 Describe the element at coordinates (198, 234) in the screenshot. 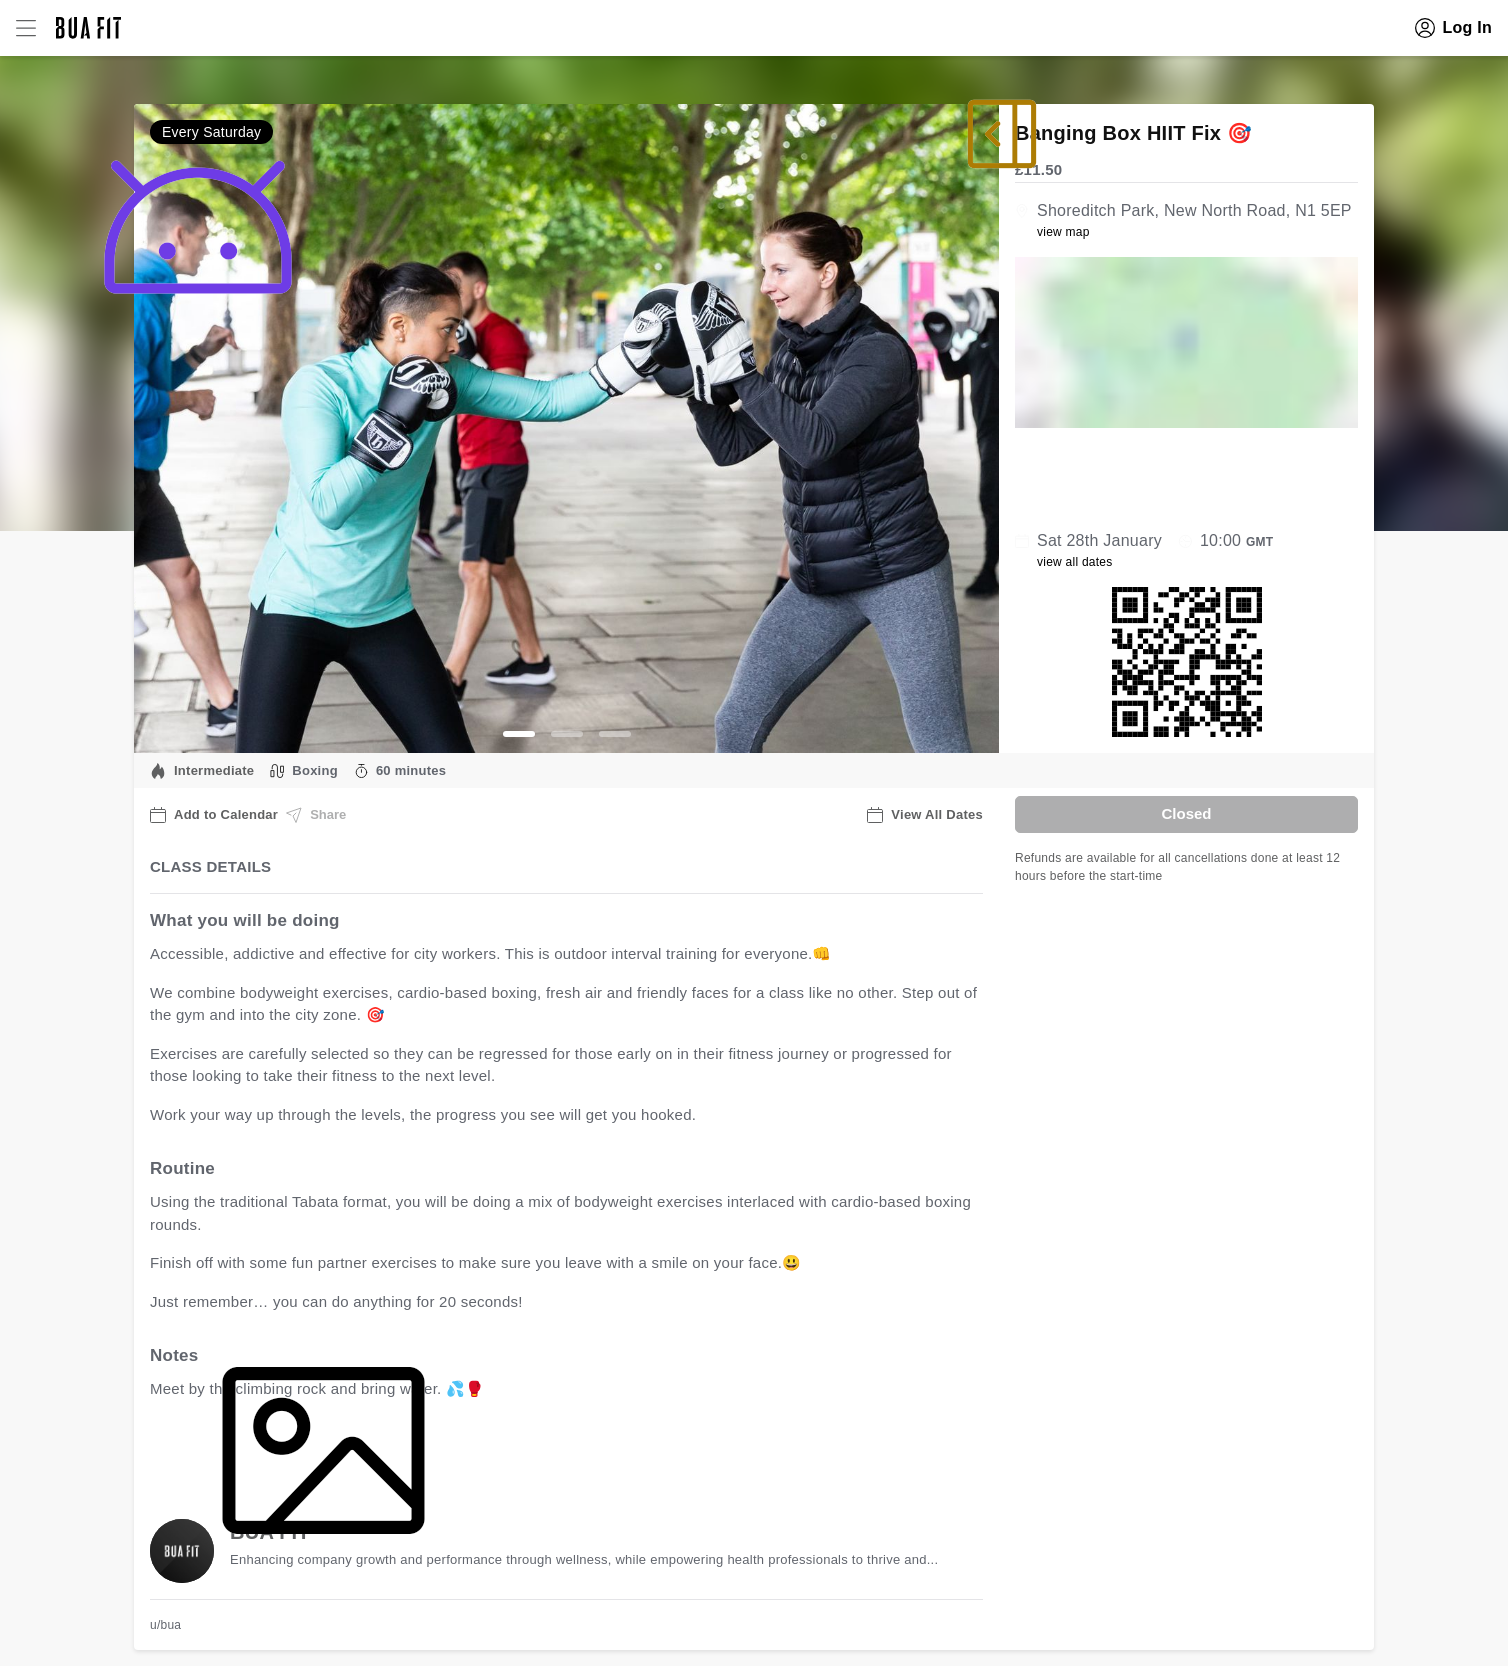

I see `android device or platform indicator` at that location.